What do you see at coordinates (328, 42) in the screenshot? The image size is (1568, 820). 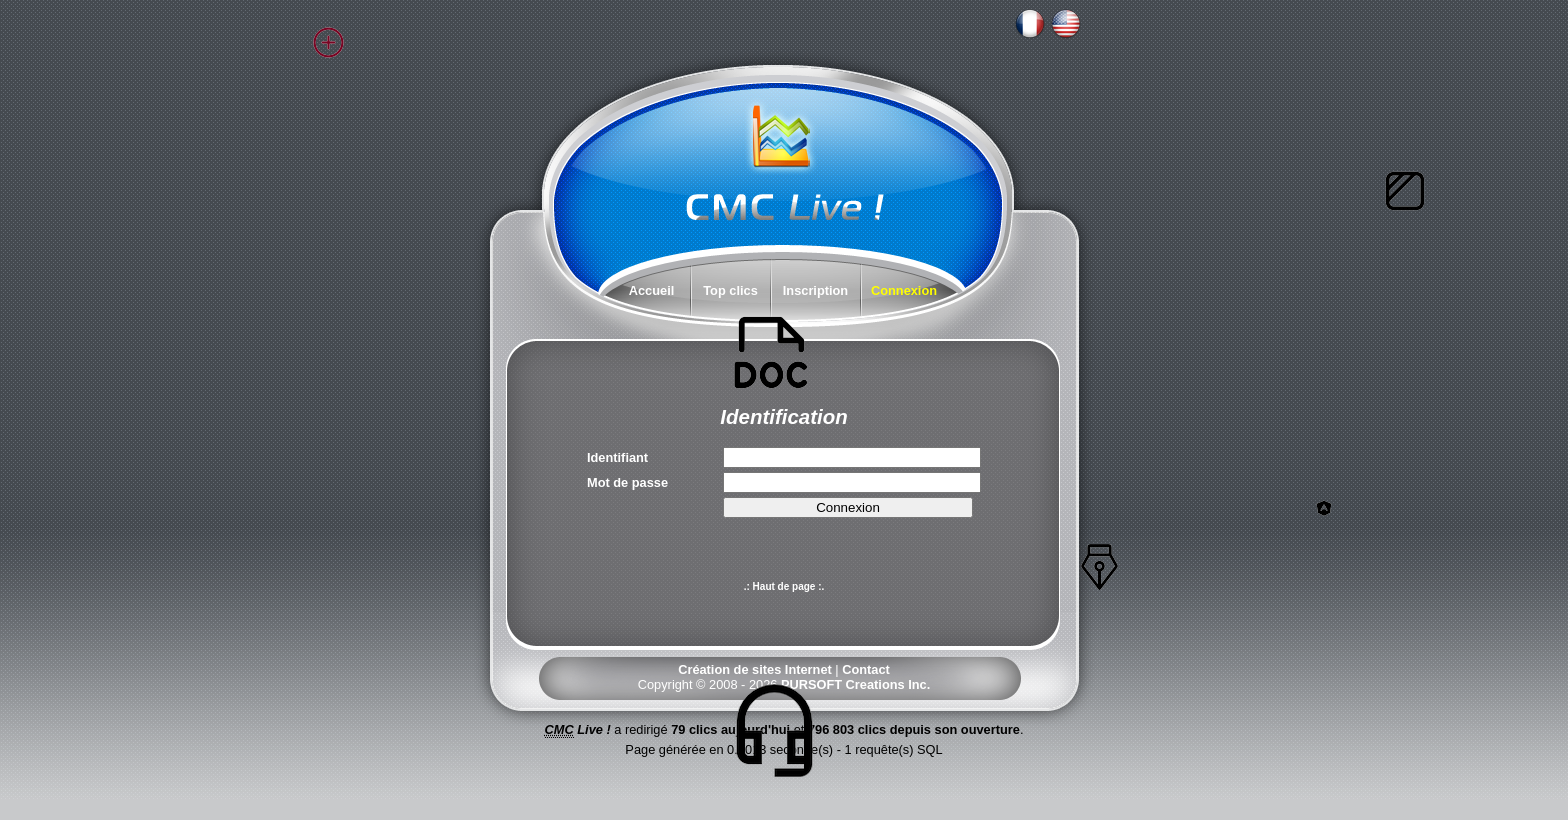 I see `add a new item` at bounding box center [328, 42].